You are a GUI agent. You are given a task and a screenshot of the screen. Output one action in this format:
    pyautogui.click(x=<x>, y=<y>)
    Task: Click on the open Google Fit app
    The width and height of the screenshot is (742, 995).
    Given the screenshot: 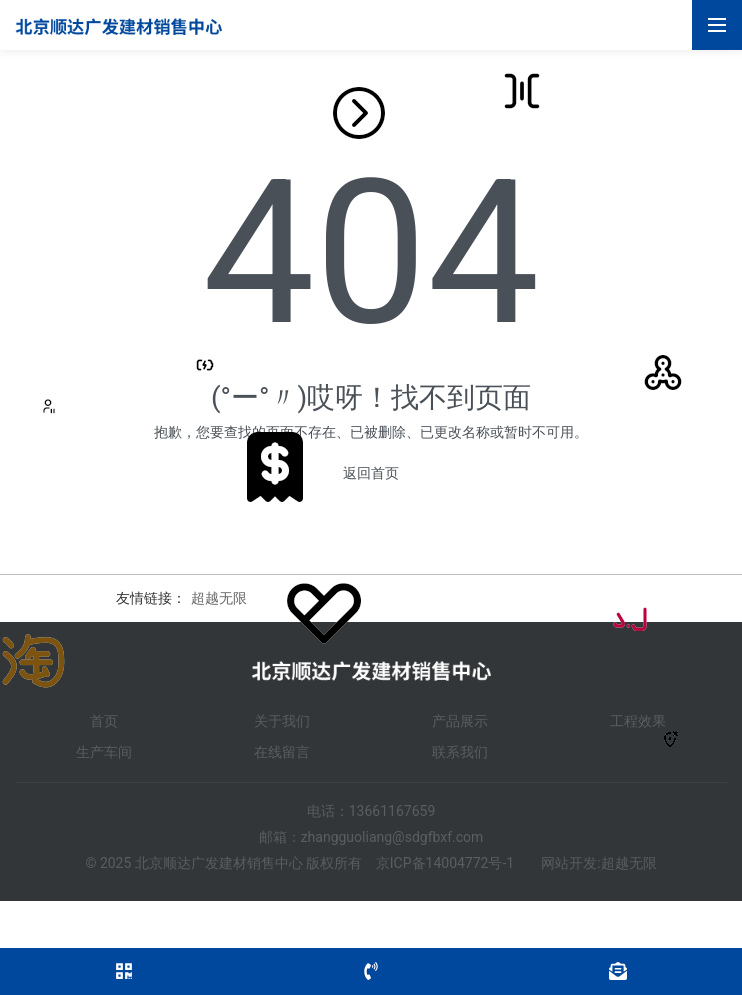 What is the action you would take?
    pyautogui.click(x=324, y=612)
    